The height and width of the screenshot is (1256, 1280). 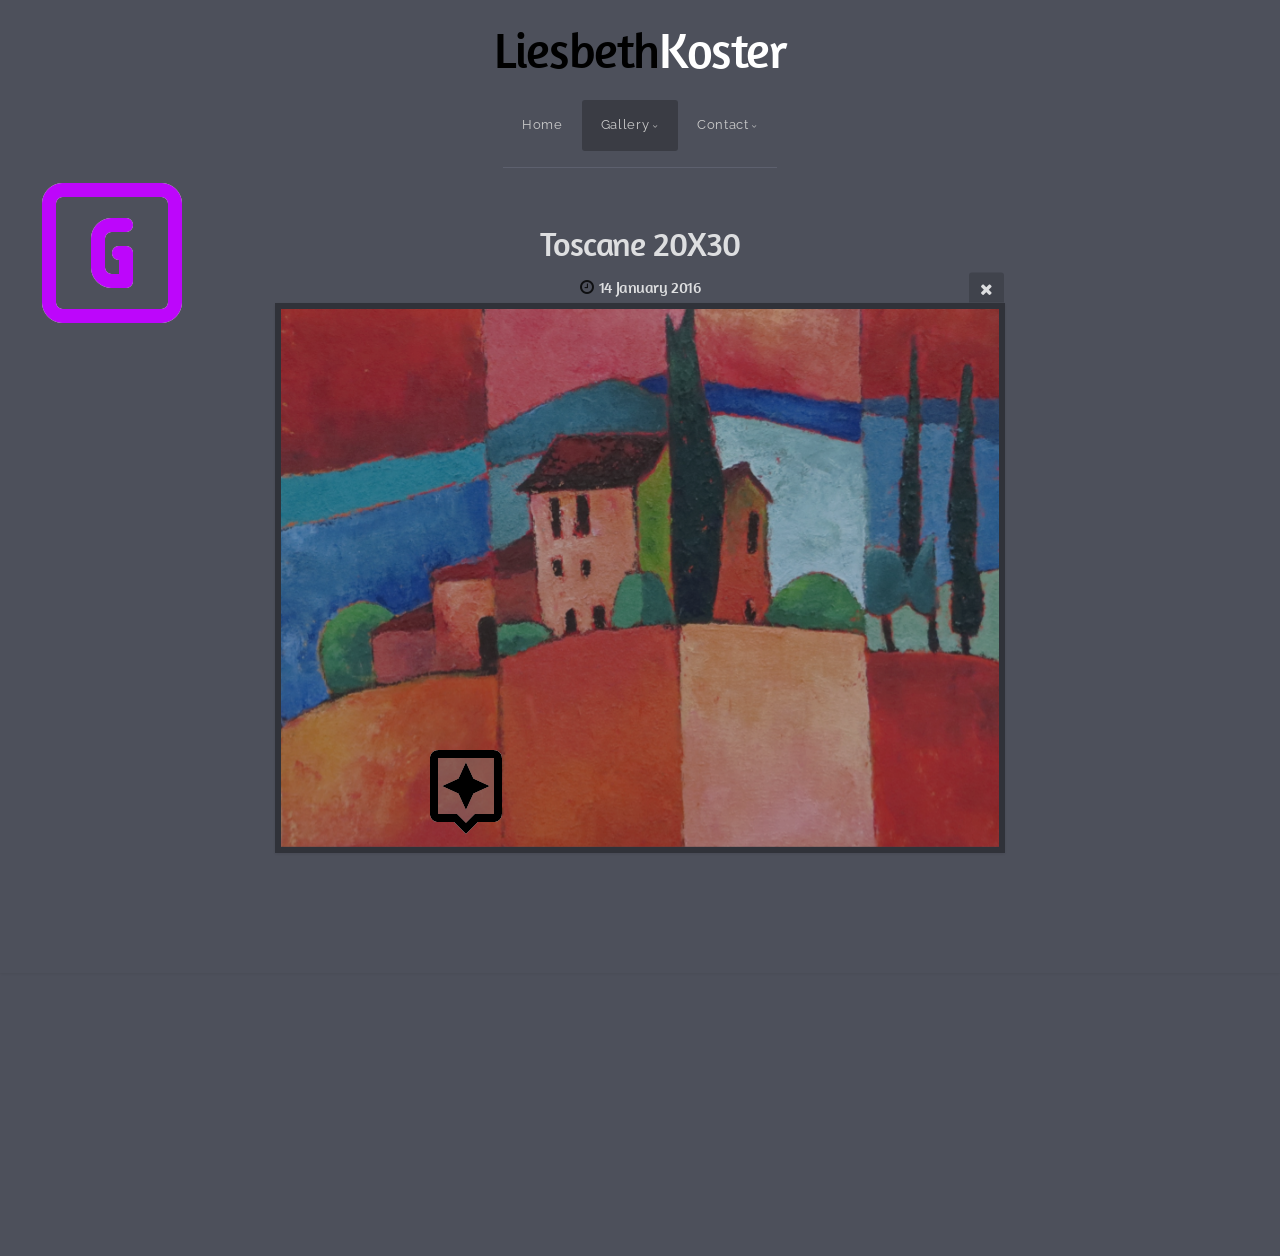 I want to click on access Google services or integration, so click(x=112, y=253).